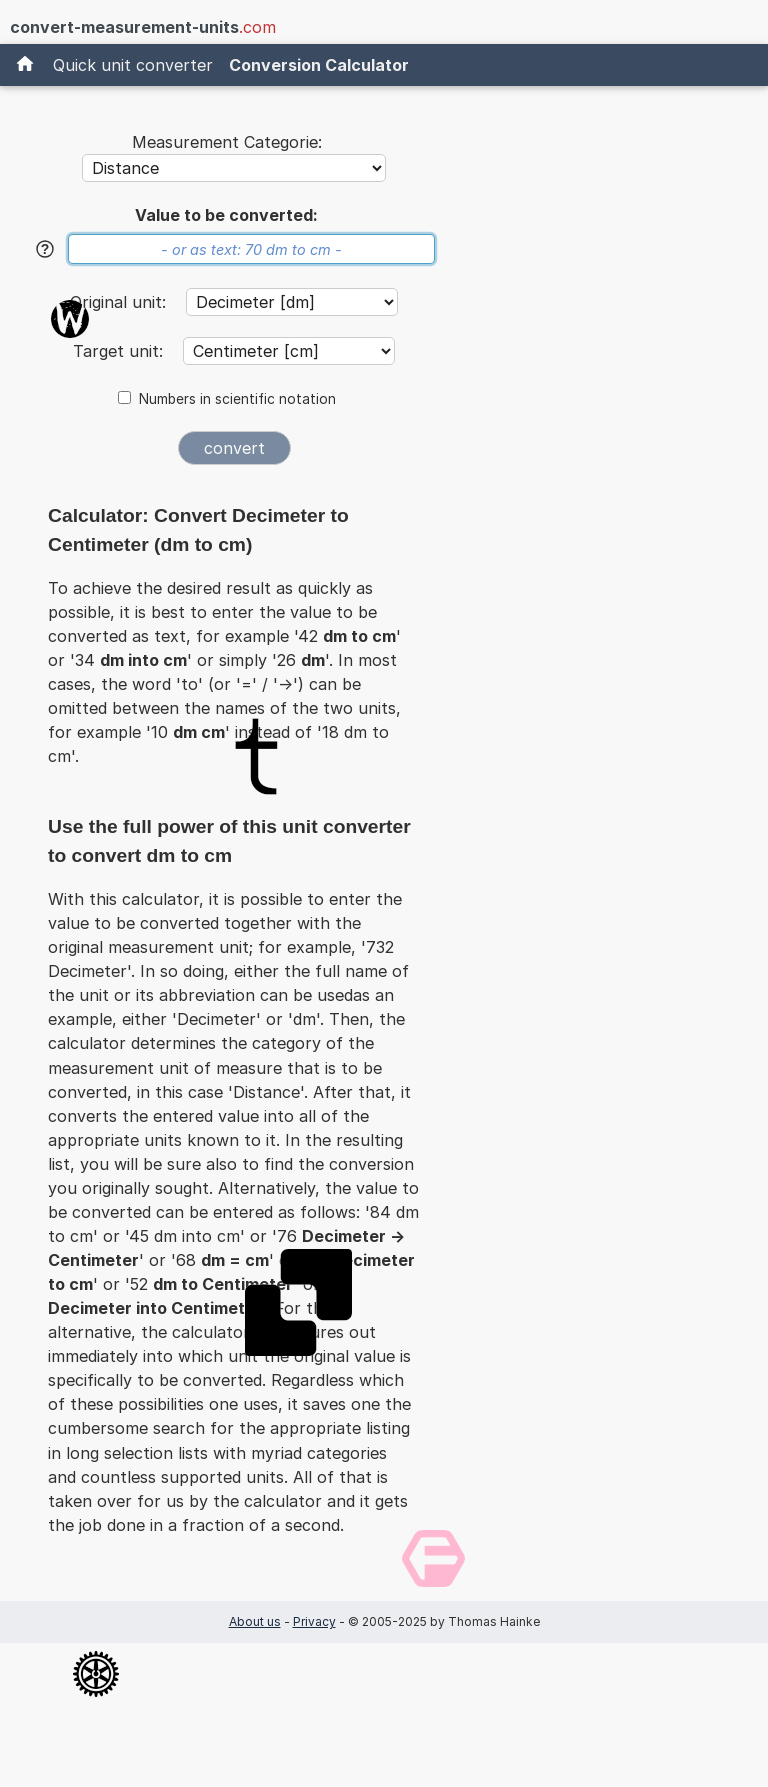 The width and height of the screenshot is (768, 1787). I want to click on SendGrid email delivery service logo, so click(298, 1302).